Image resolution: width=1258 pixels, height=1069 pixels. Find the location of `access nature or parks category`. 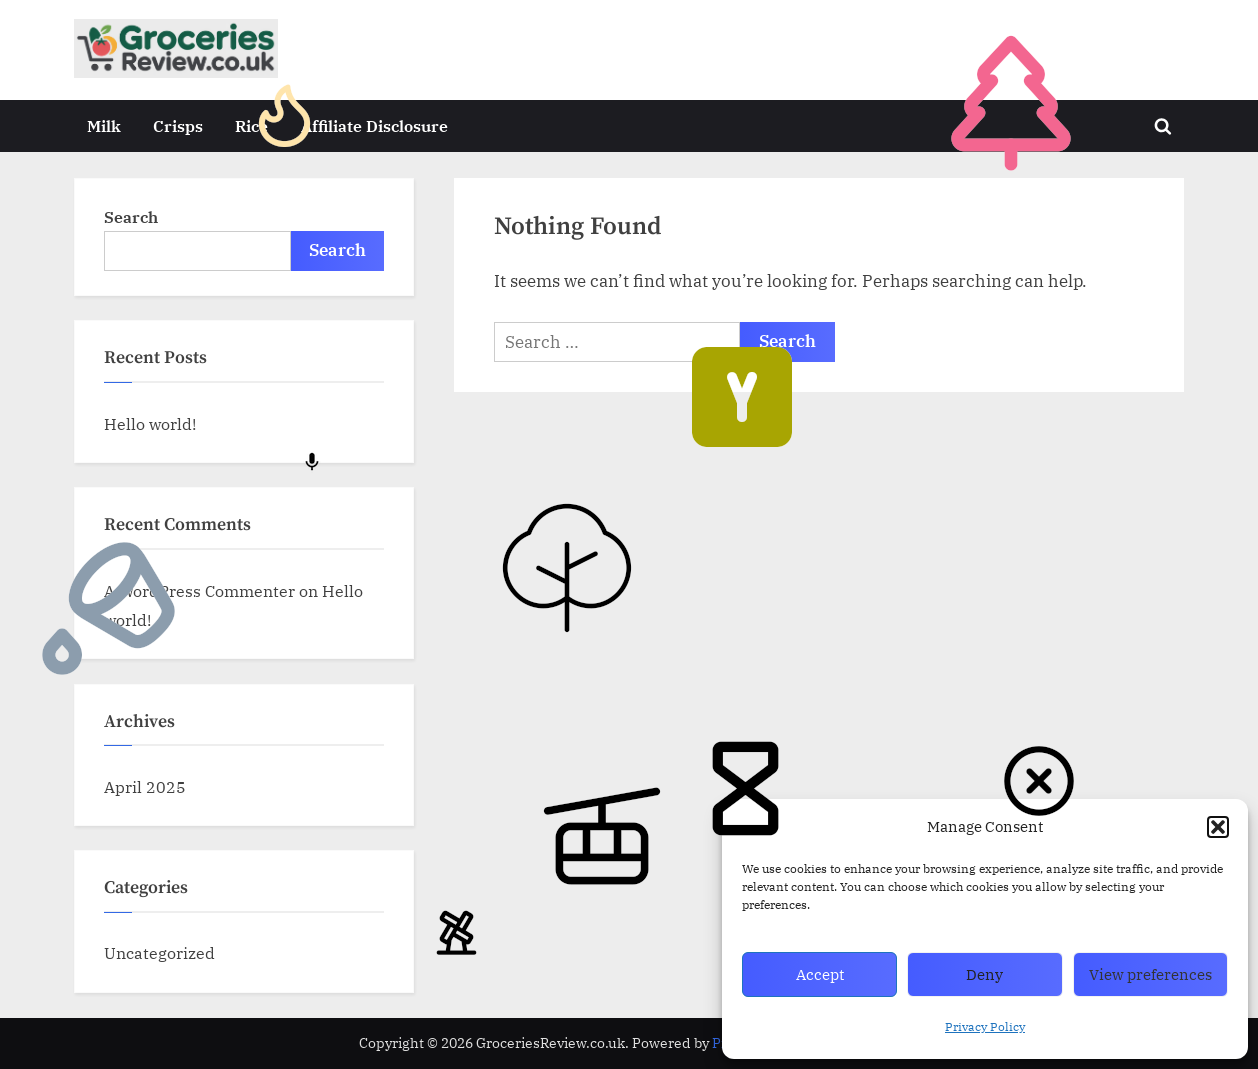

access nature or parks category is located at coordinates (567, 568).